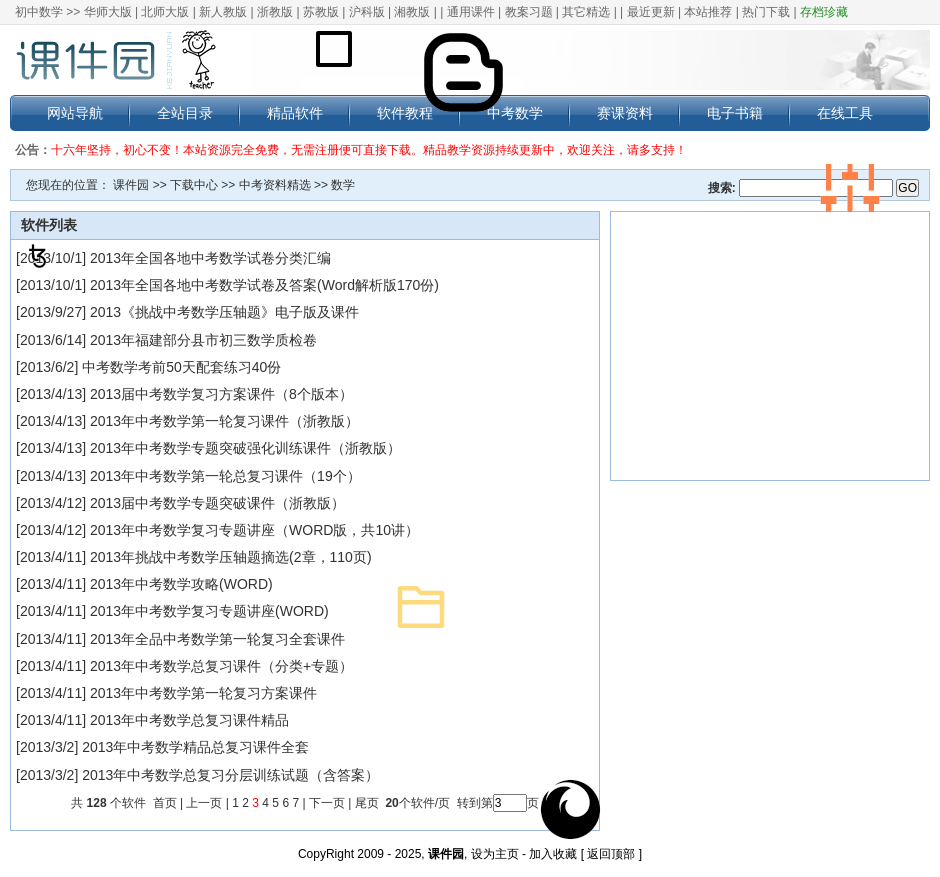  What do you see at coordinates (334, 49) in the screenshot?
I see `an unchecked checkbox awaiting selection` at bounding box center [334, 49].